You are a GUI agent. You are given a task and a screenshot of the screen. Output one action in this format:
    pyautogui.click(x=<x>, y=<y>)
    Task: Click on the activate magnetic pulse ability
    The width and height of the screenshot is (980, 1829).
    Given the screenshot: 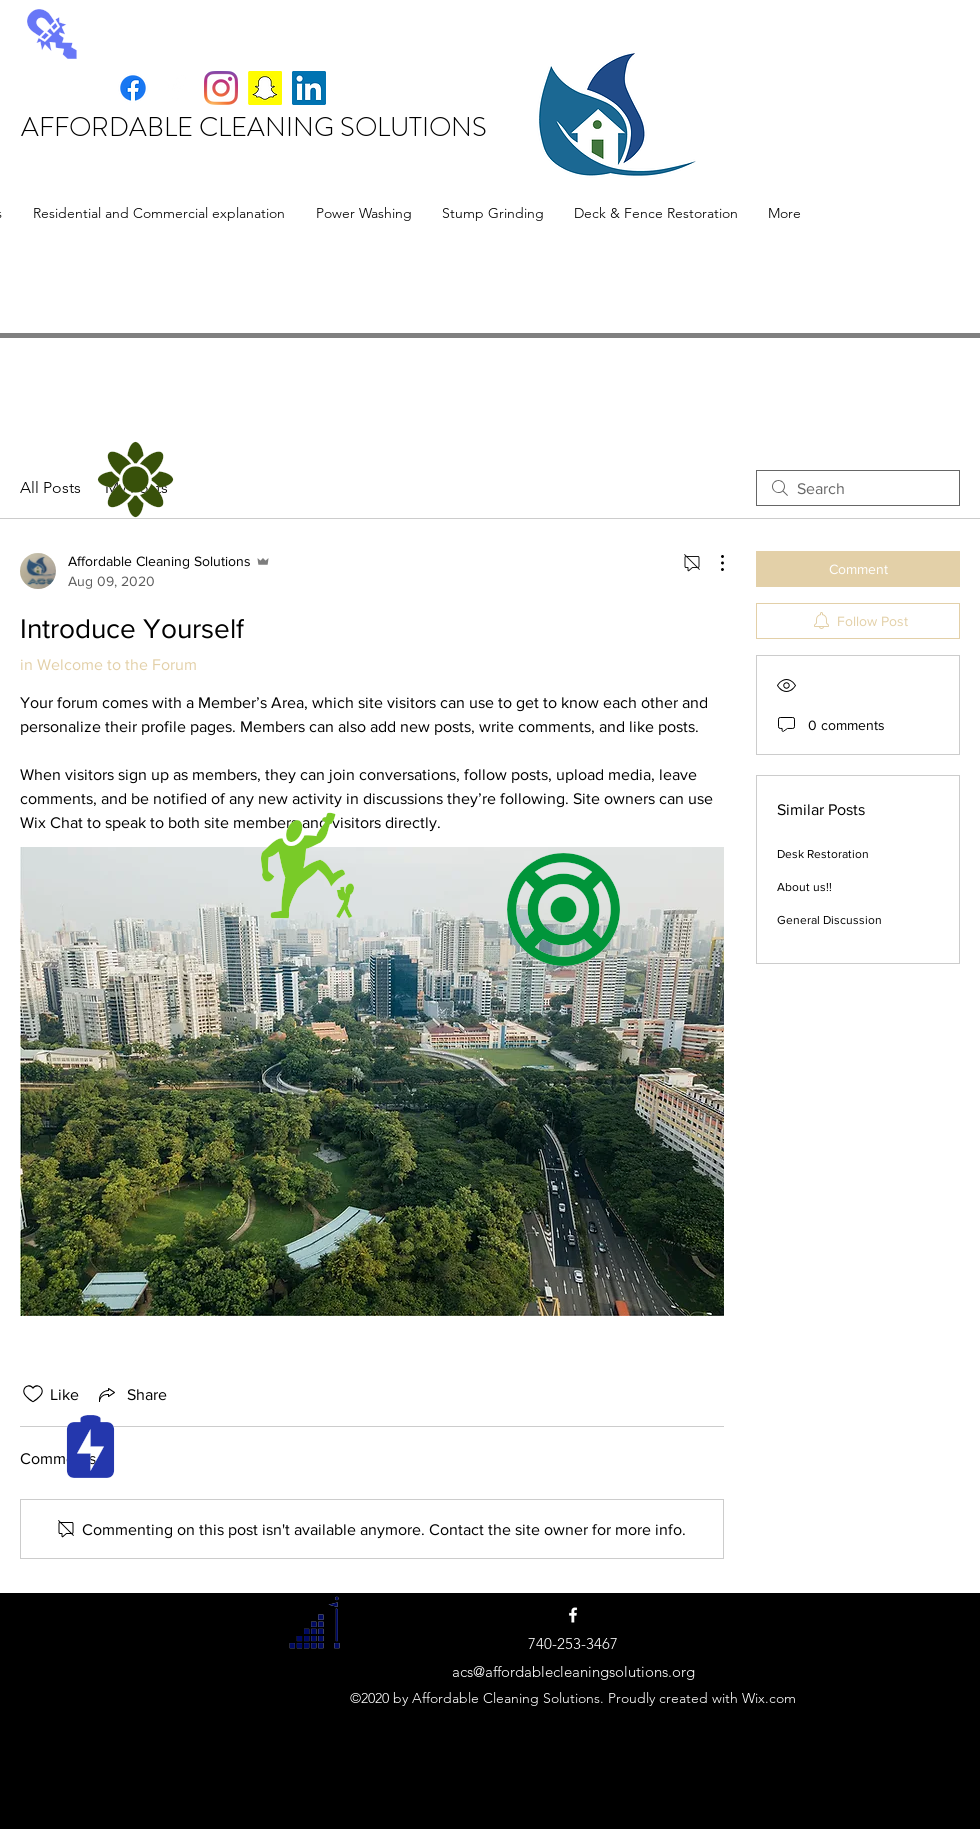 What is the action you would take?
    pyautogui.click(x=52, y=34)
    